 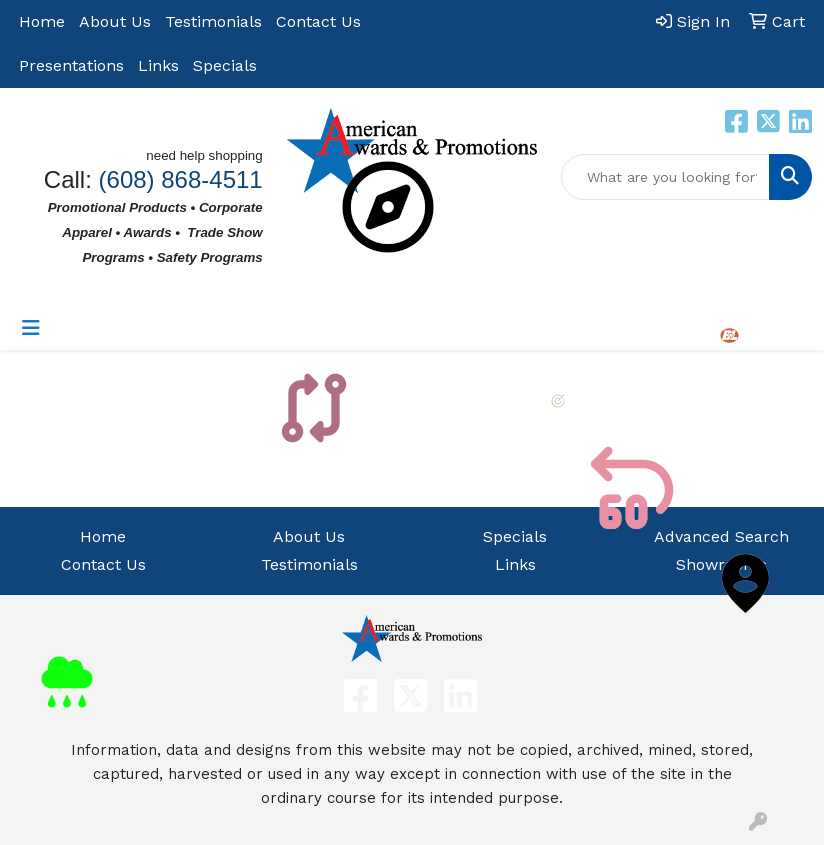 I want to click on set a goal or target, so click(x=558, y=401).